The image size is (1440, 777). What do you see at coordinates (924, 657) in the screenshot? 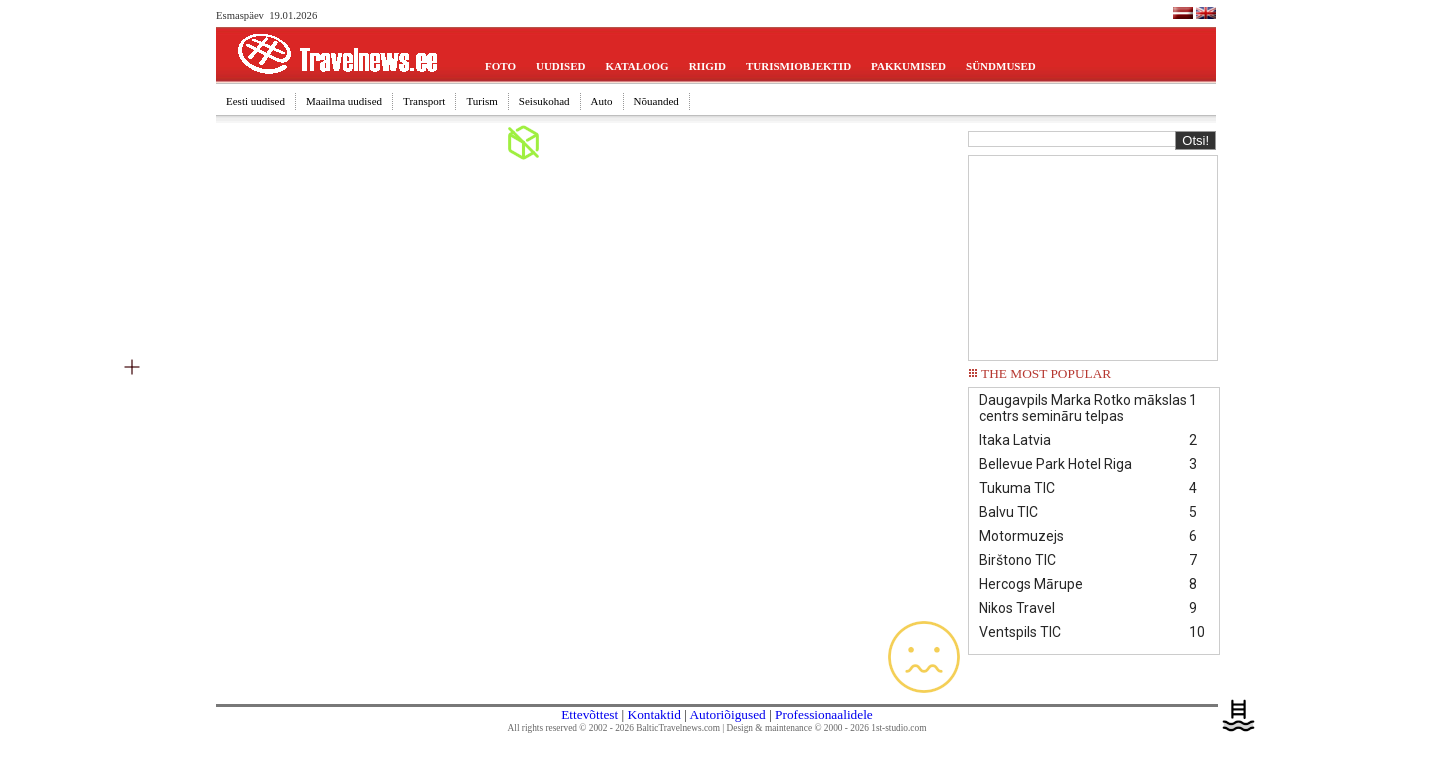
I see `indicates an error or something went wrong` at bounding box center [924, 657].